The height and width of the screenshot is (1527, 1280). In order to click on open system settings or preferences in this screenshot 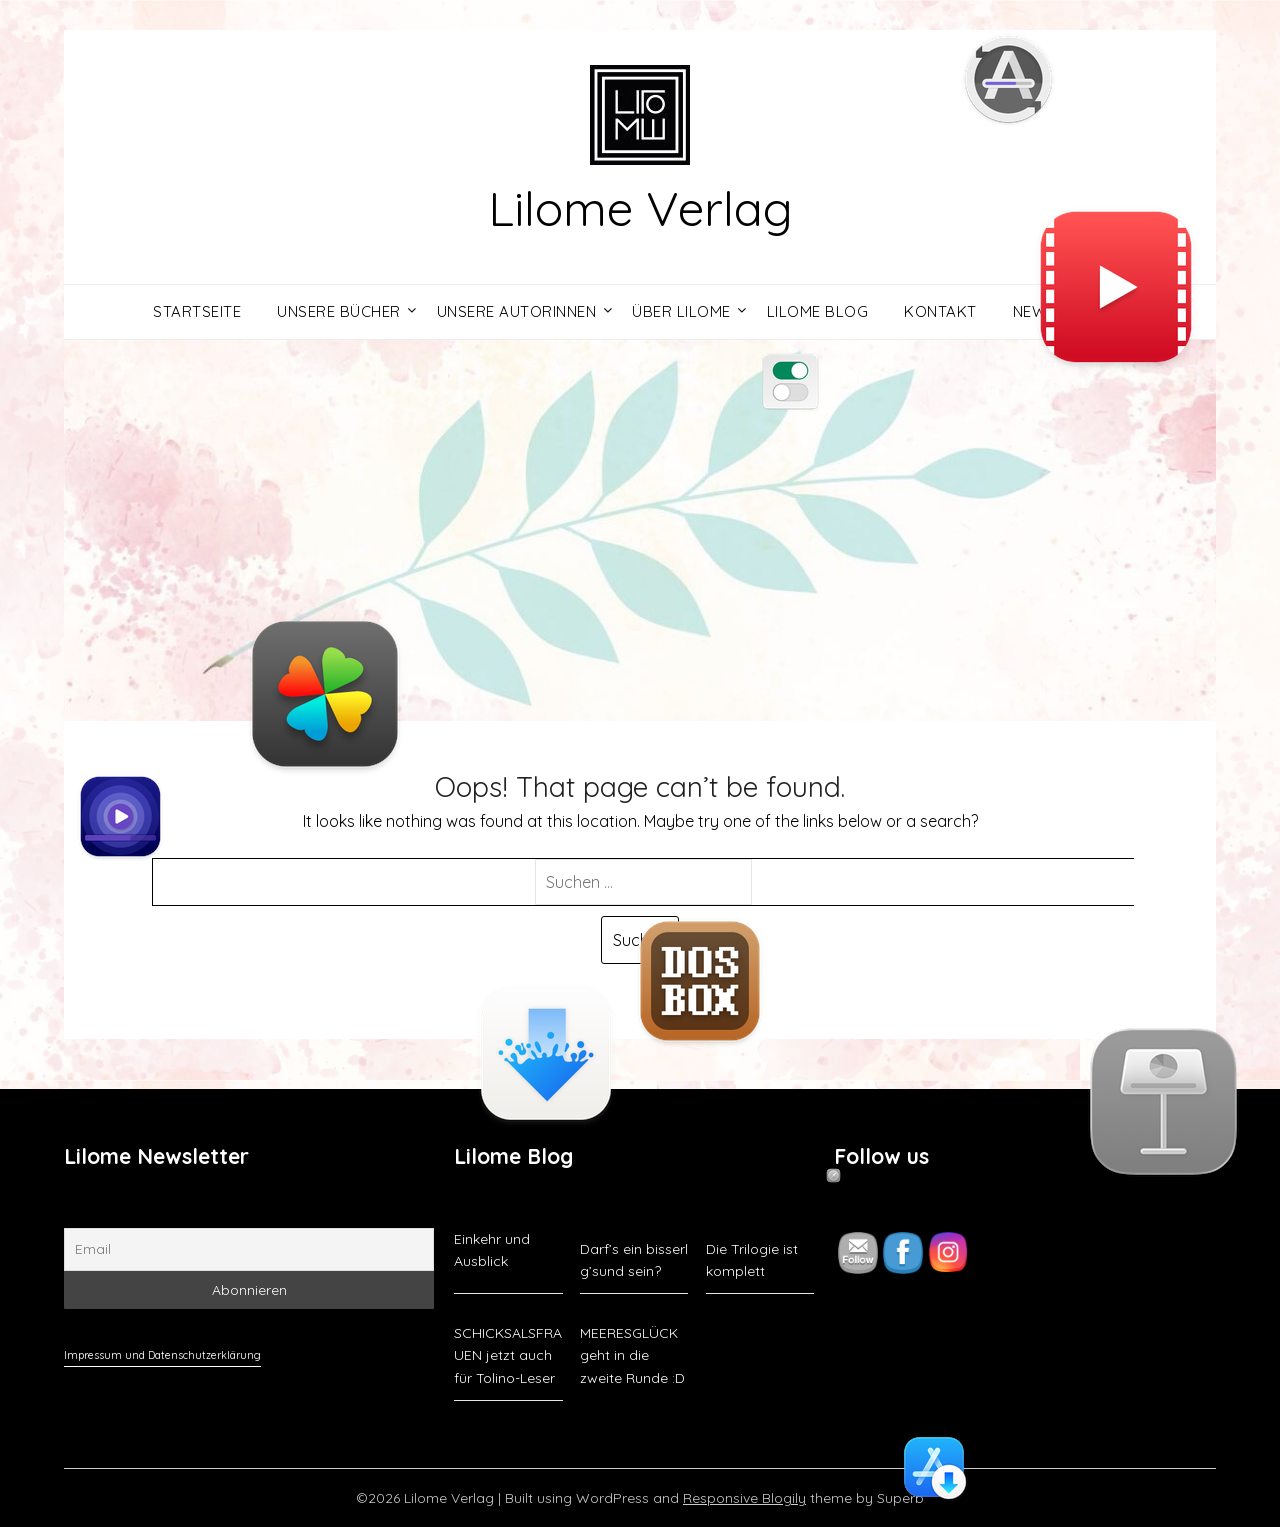, I will do `click(790, 381)`.